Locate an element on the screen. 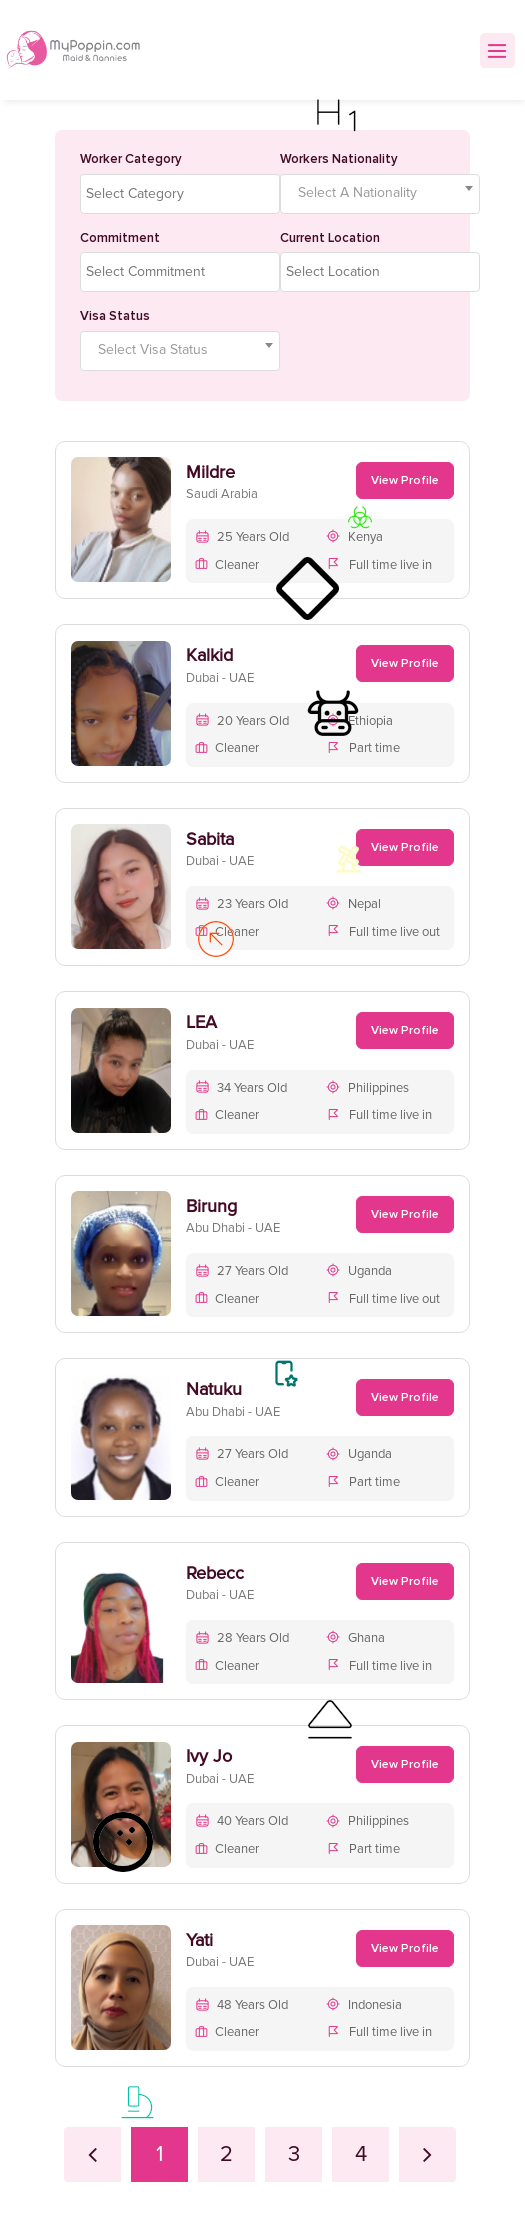 This screenshot has height=2222, width=525. eject media or disc is located at coordinates (330, 1722).